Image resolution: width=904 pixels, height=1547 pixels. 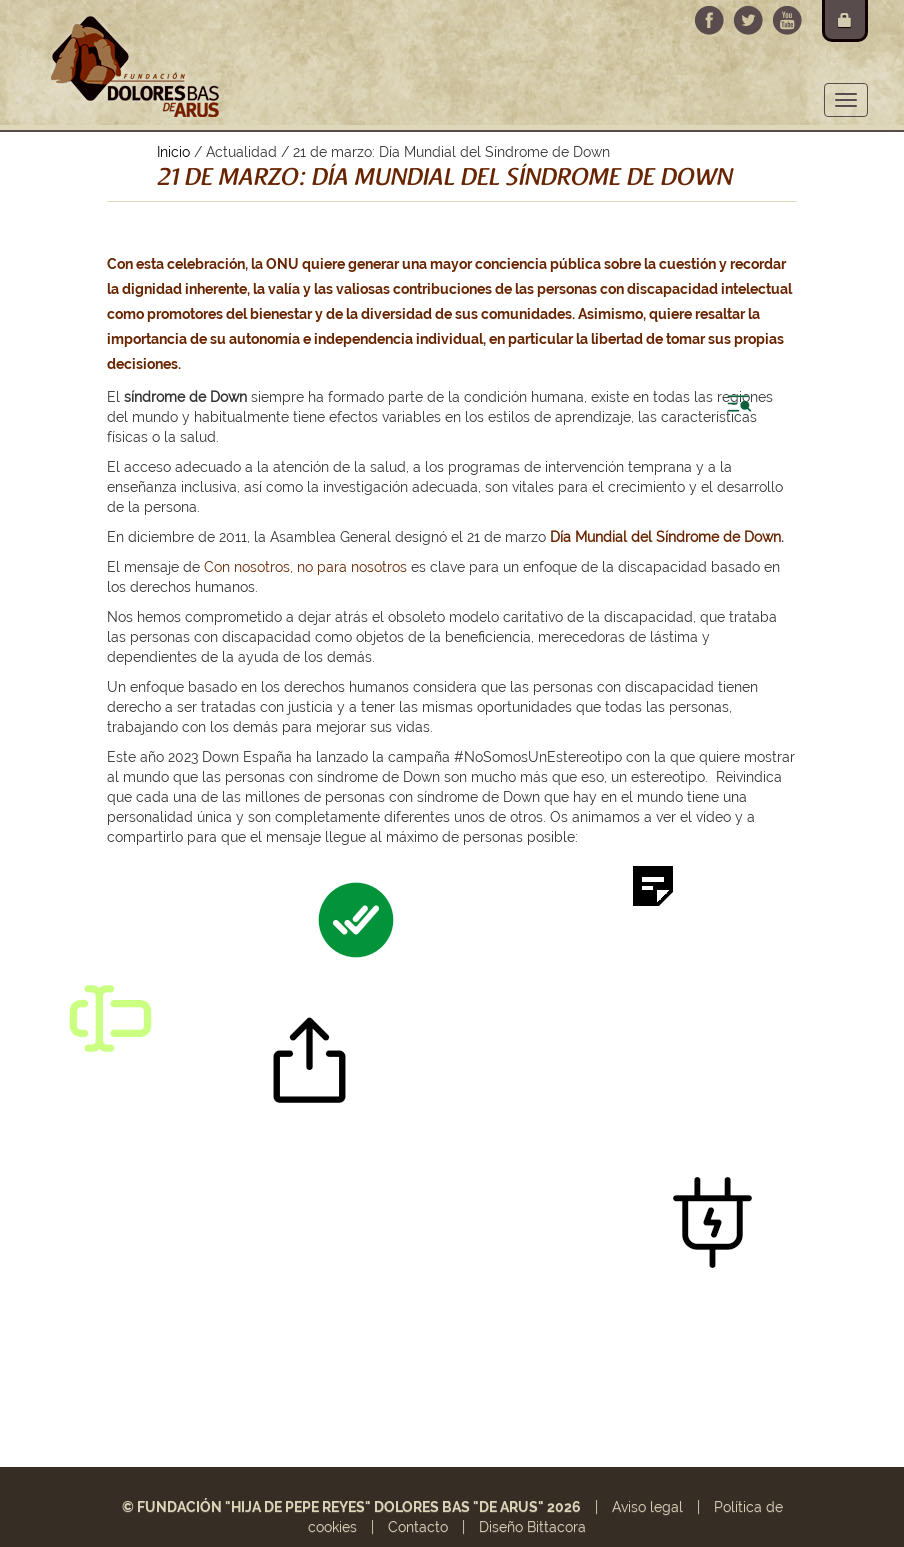 I want to click on search within a list or document, so click(x=738, y=403).